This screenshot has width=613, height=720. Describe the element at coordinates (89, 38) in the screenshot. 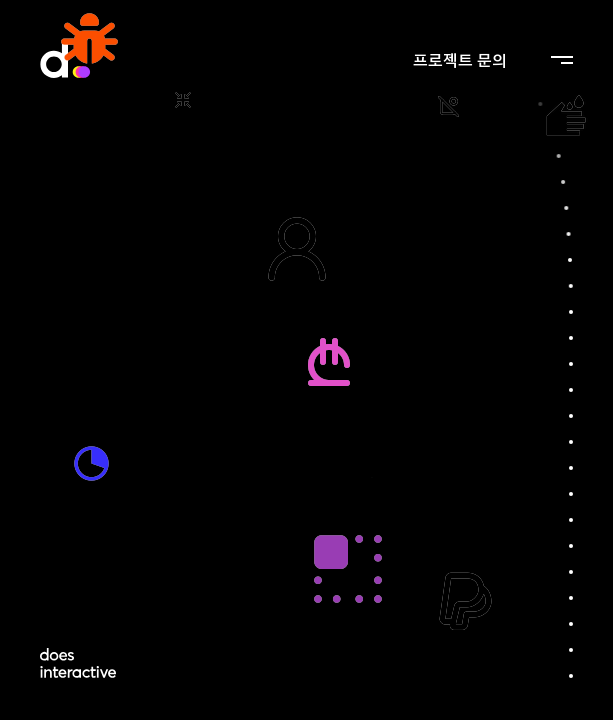

I see `report a bug or issue` at that location.